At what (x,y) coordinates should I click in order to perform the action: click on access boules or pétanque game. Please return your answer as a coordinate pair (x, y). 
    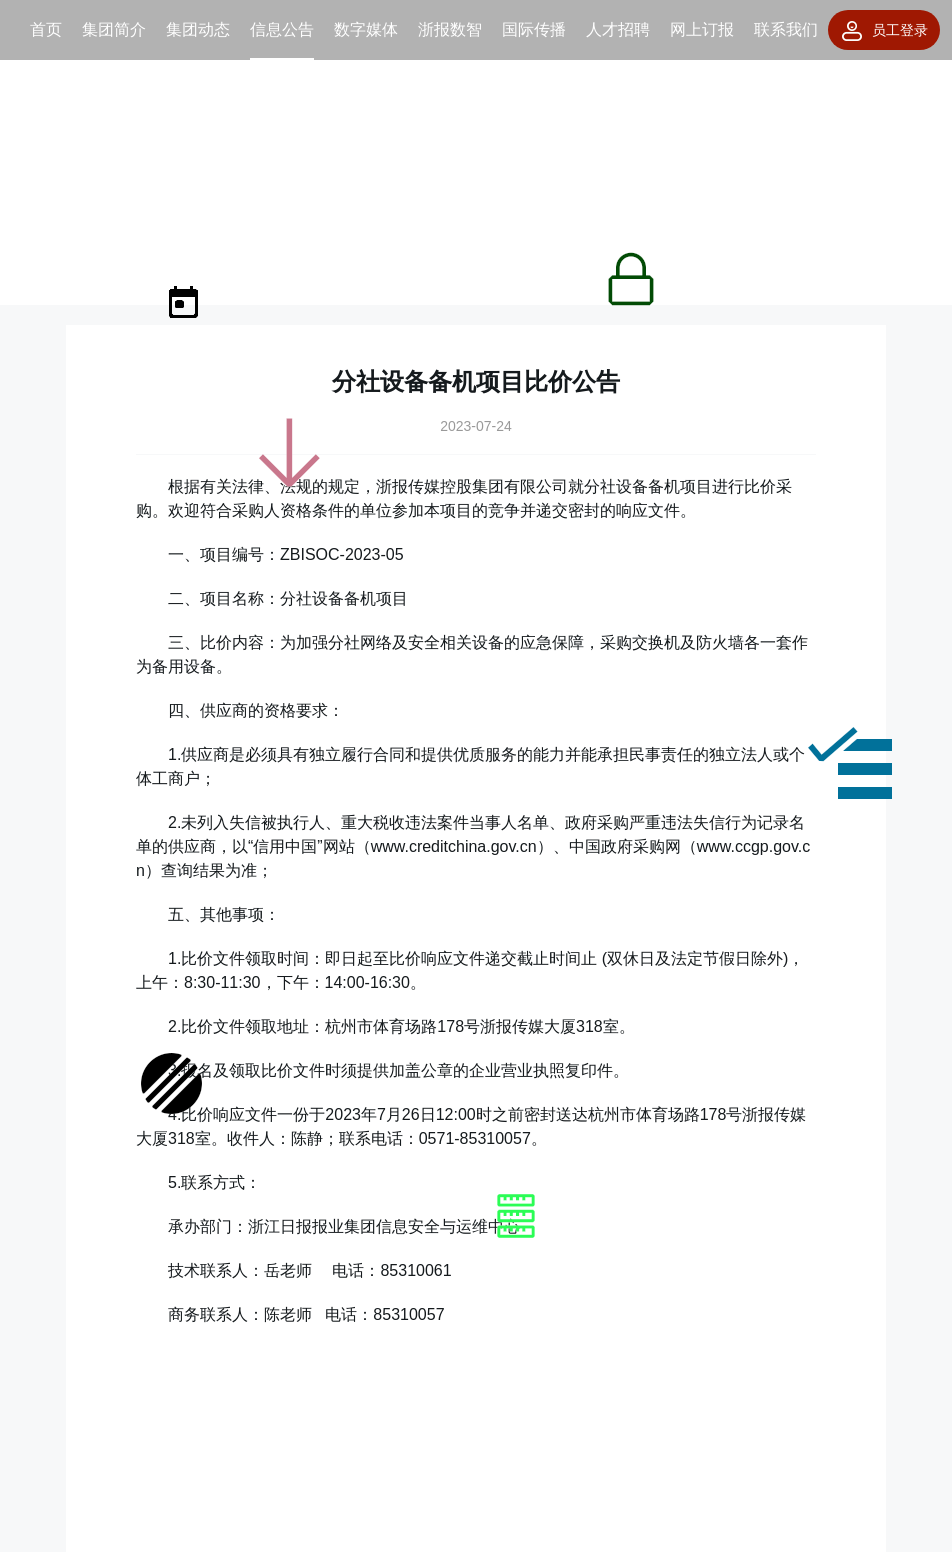
    Looking at the image, I should click on (171, 1083).